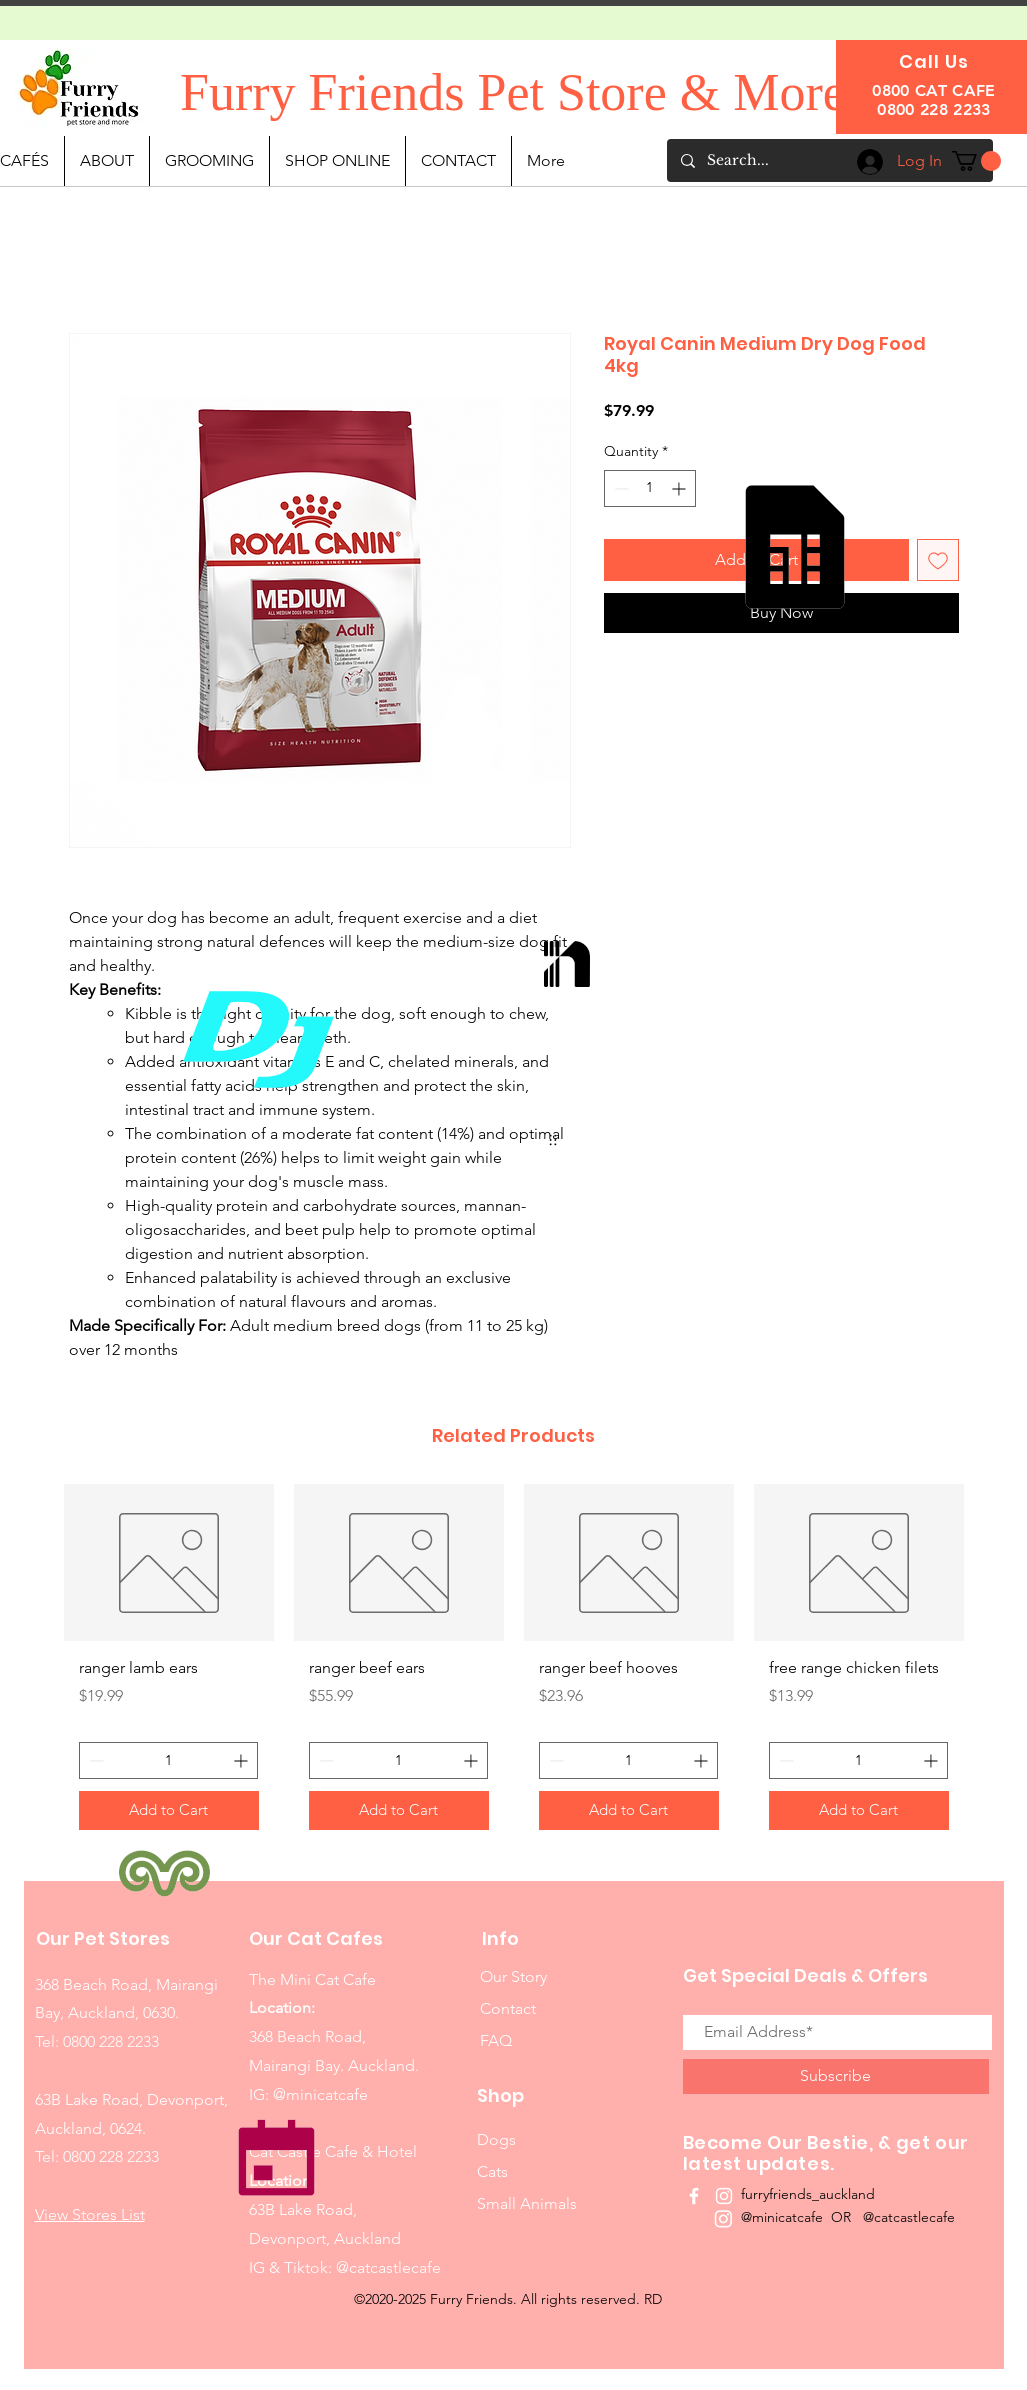 The width and height of the screenshot is (1027, 2390). What do you see at coordinates (553, 1140) in the screenshot?
I see `drag to reorder this item` at bounding box center [553, 1140].